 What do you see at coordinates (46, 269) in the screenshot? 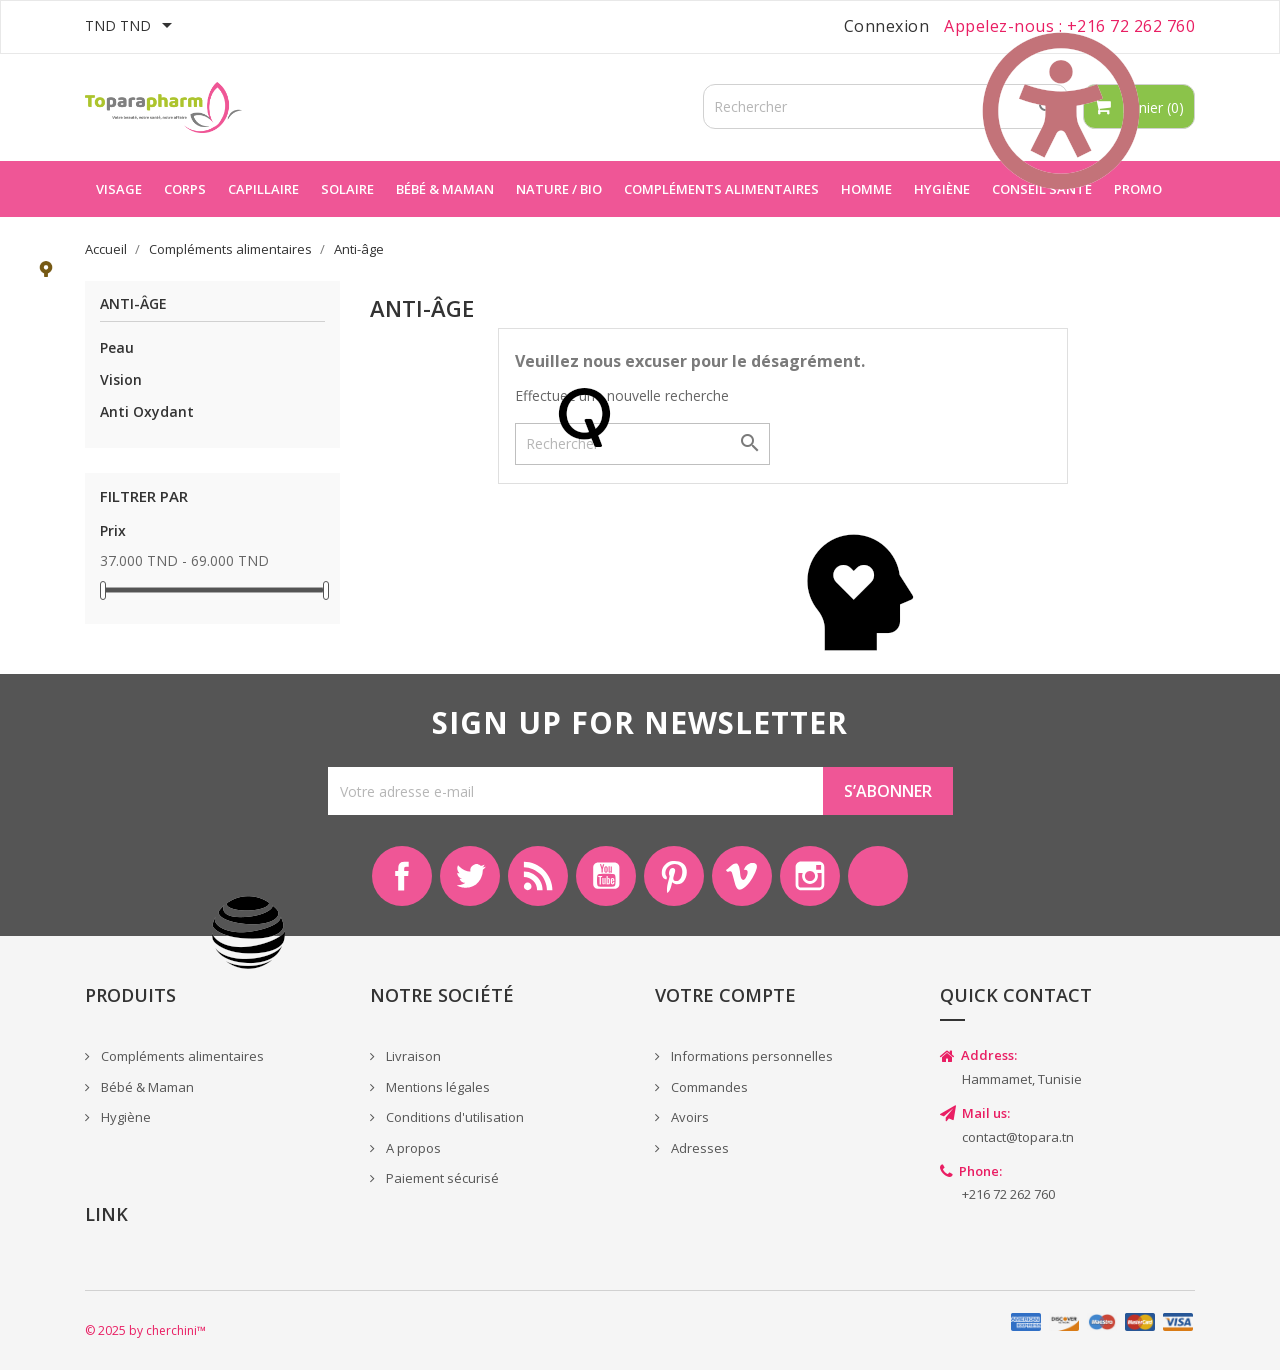
I see `open sourcetree git client` at bounding box center [46, 269].